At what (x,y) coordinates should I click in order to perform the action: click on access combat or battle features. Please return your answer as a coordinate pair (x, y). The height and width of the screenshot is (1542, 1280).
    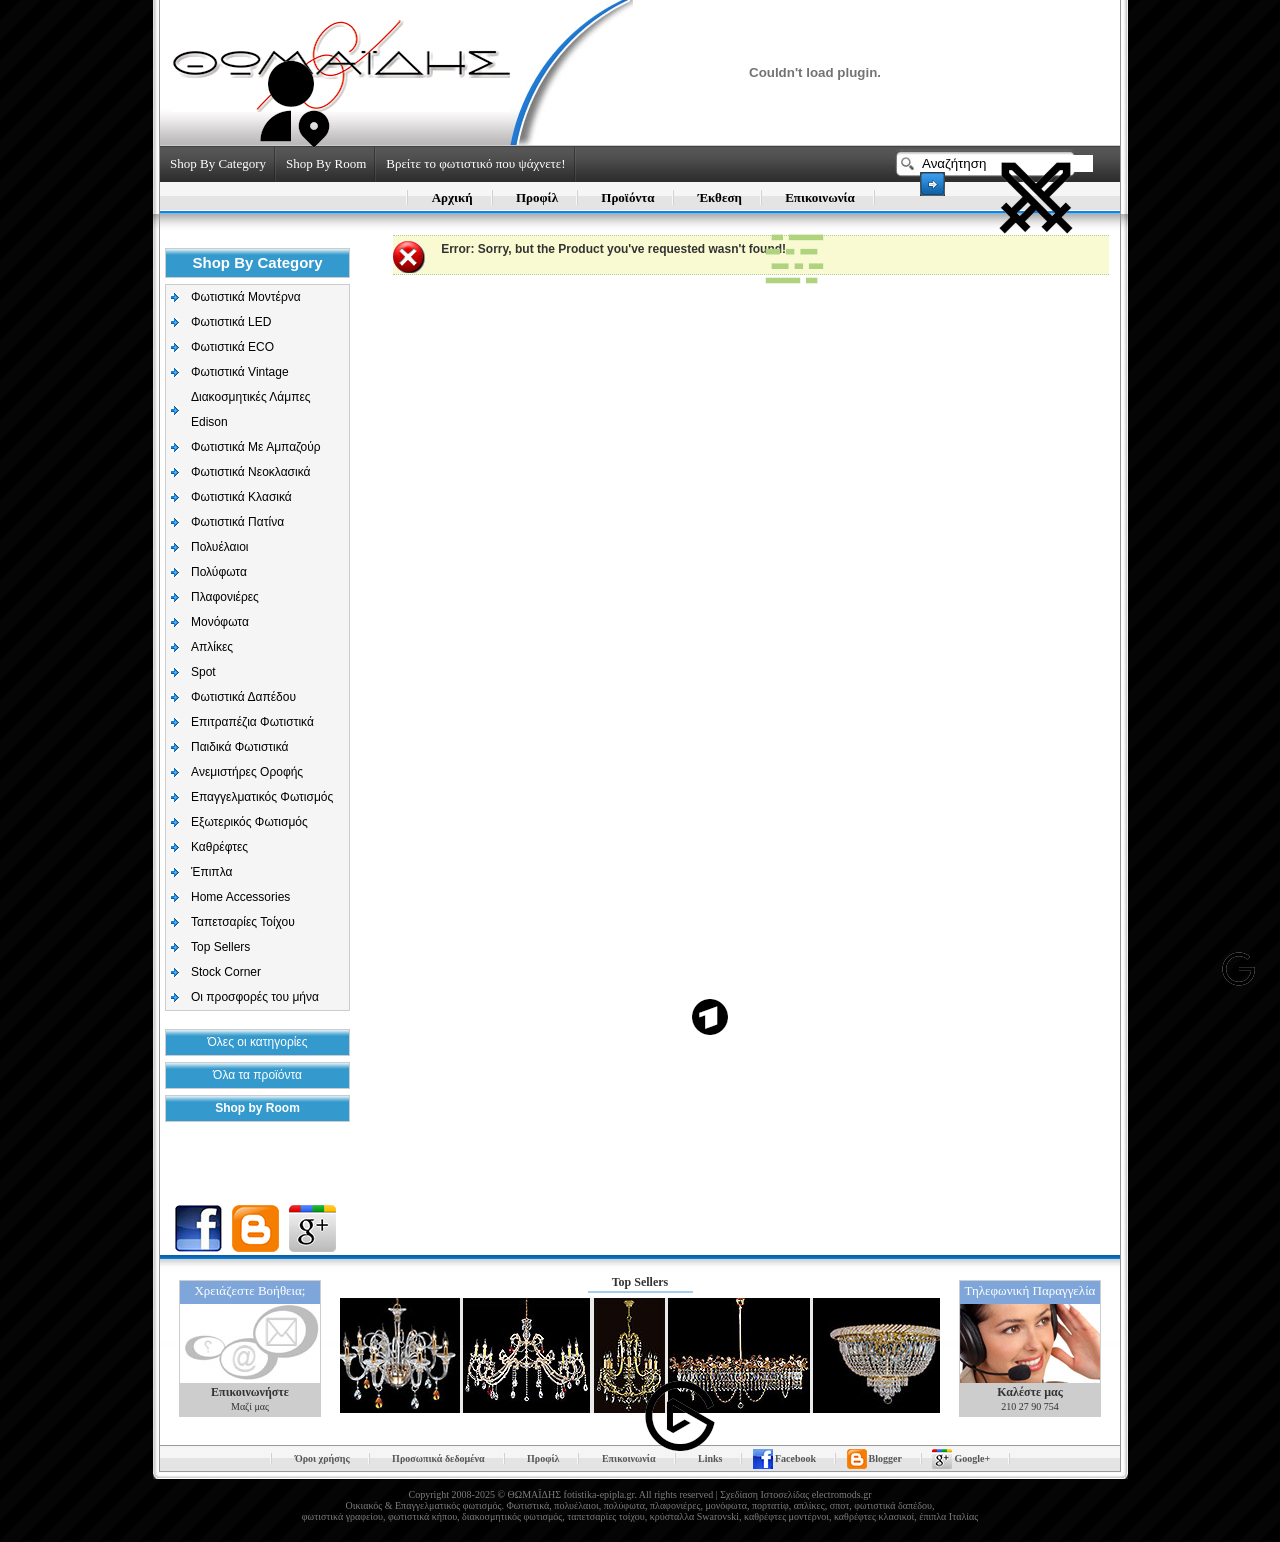
    Looking at the image, I should click on (1036, 197).